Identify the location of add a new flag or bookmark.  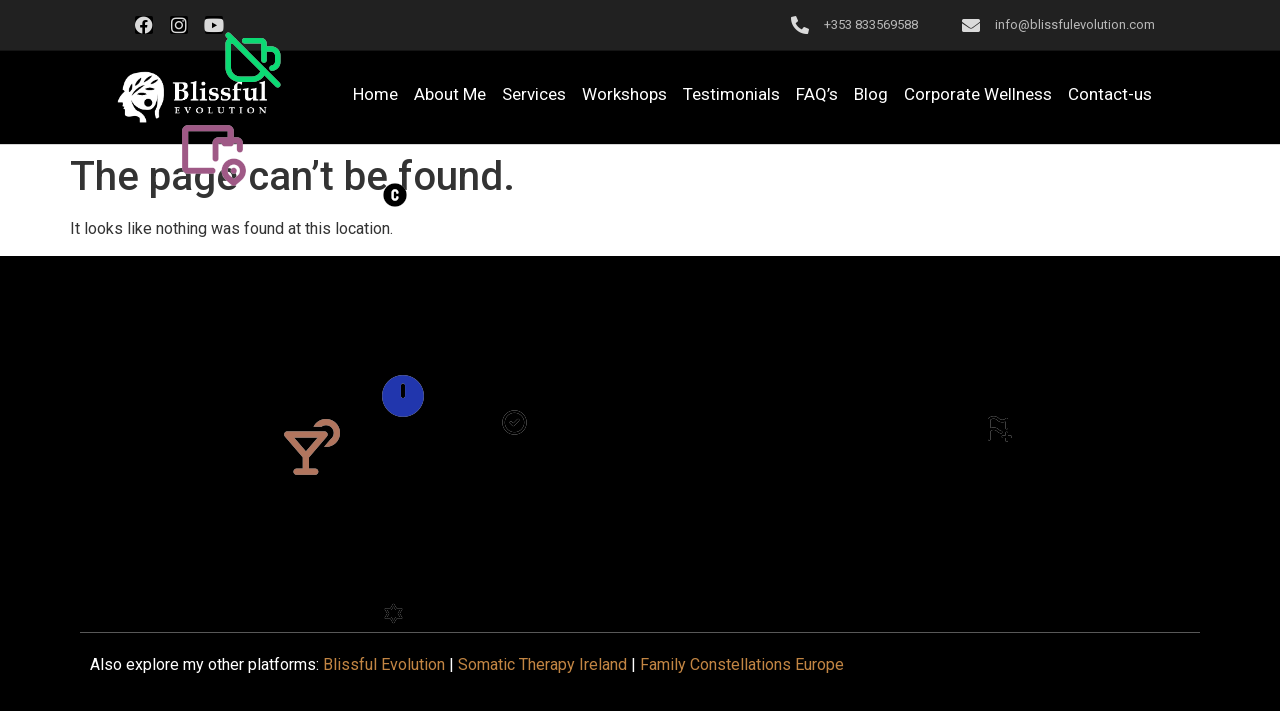
(998, 428).